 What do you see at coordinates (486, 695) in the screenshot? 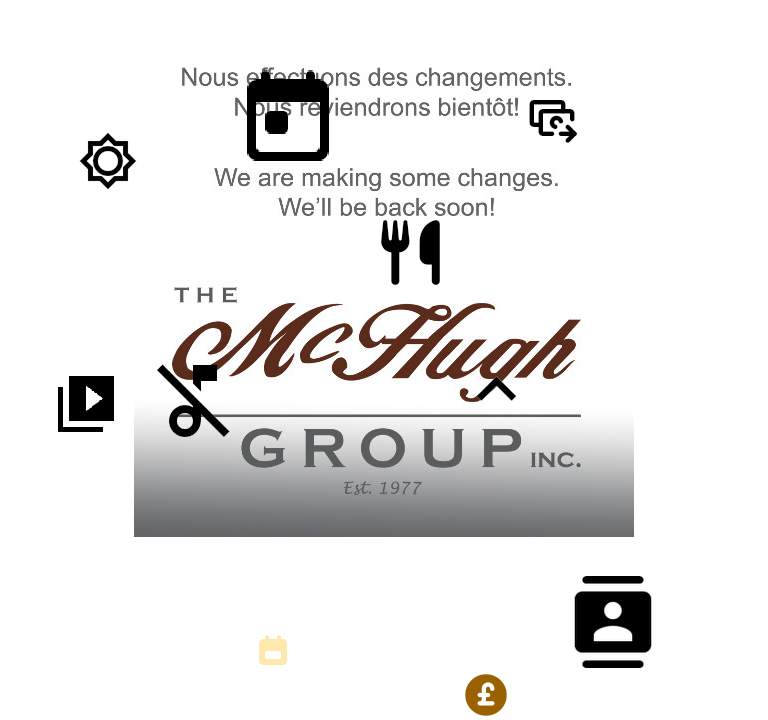
I see `view balance in British pounds` at bounding box center [486, 695].